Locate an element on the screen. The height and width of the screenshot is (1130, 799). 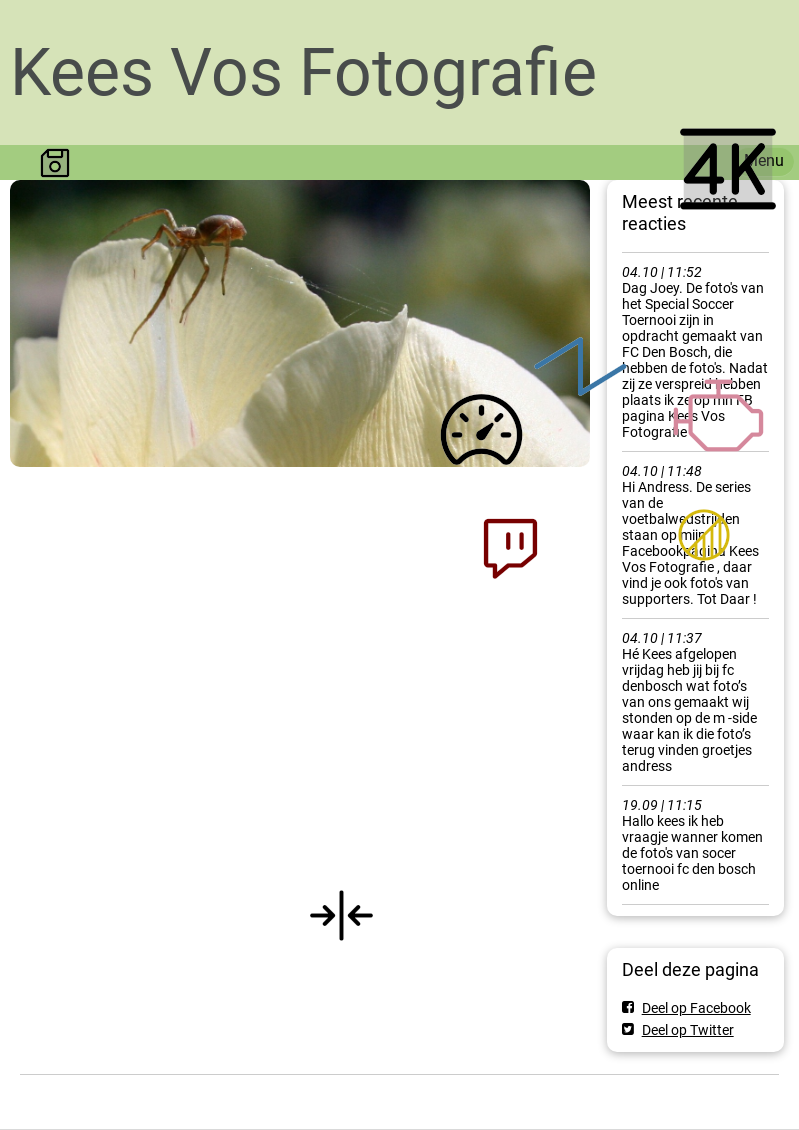
select sawtooth waveform in audio synthesizer is located at coordinates (580, 366).